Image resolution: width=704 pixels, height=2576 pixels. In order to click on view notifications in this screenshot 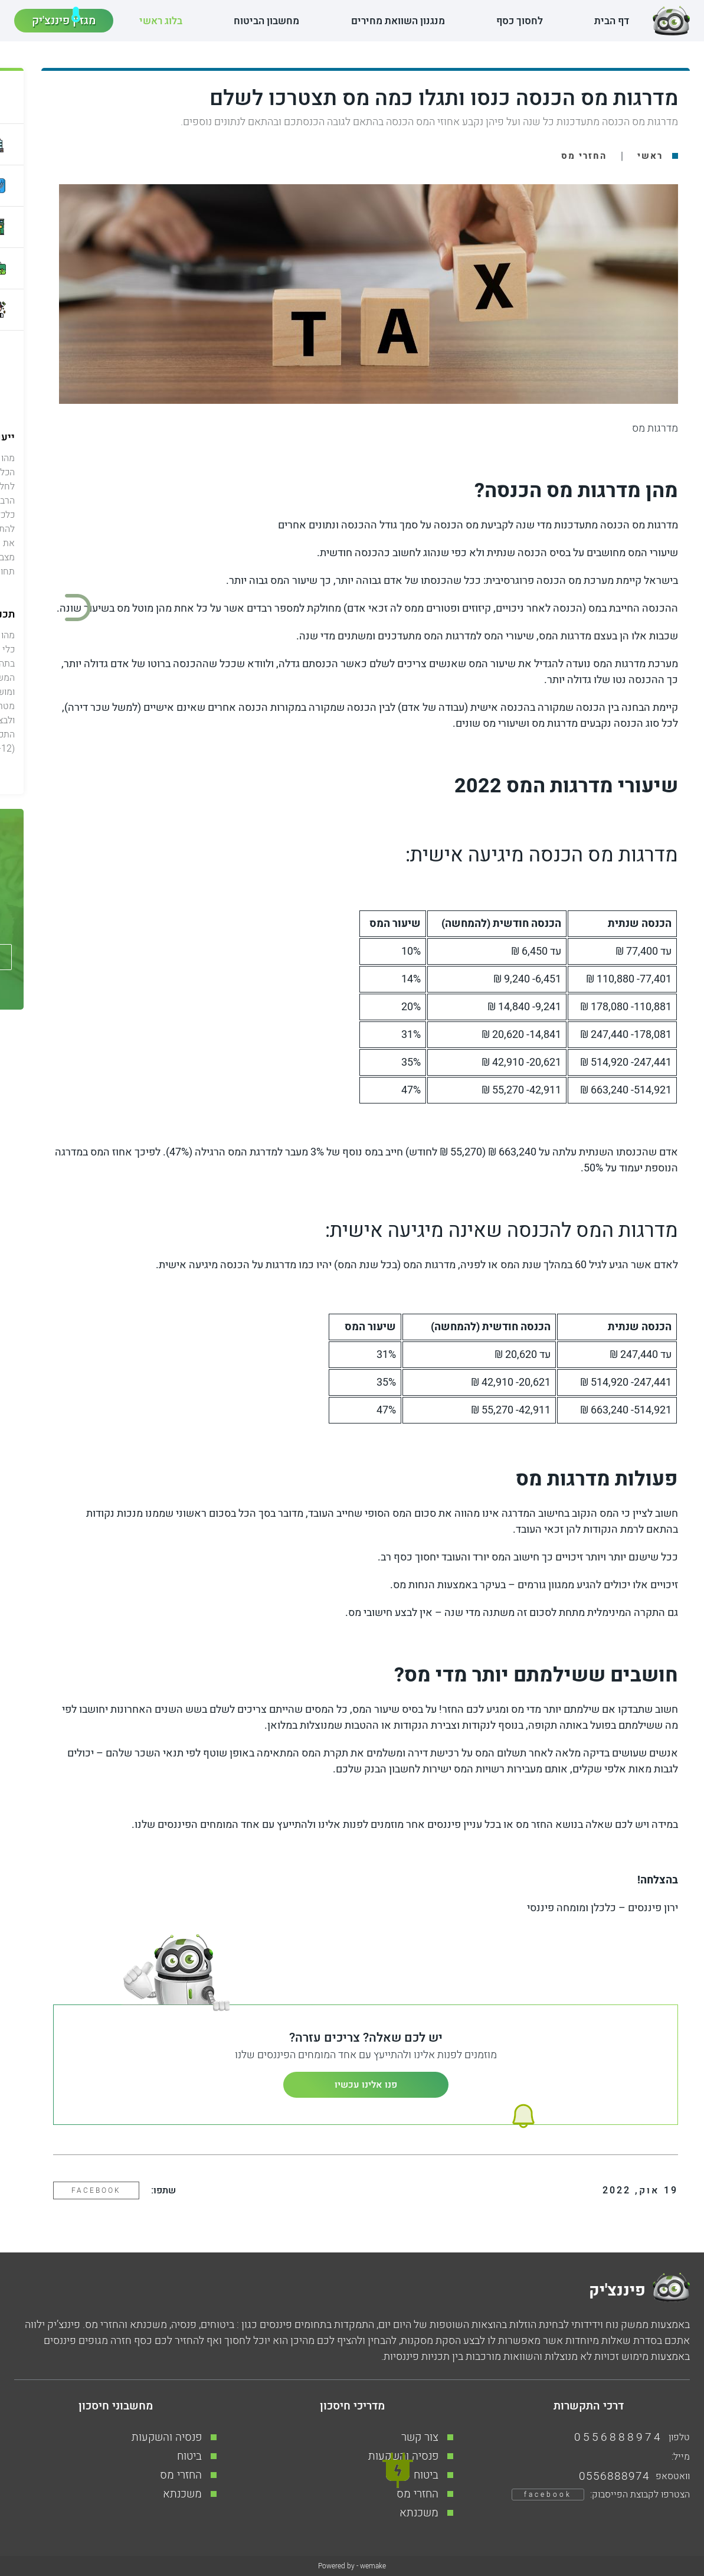, I will do `click(523, 2116)`.